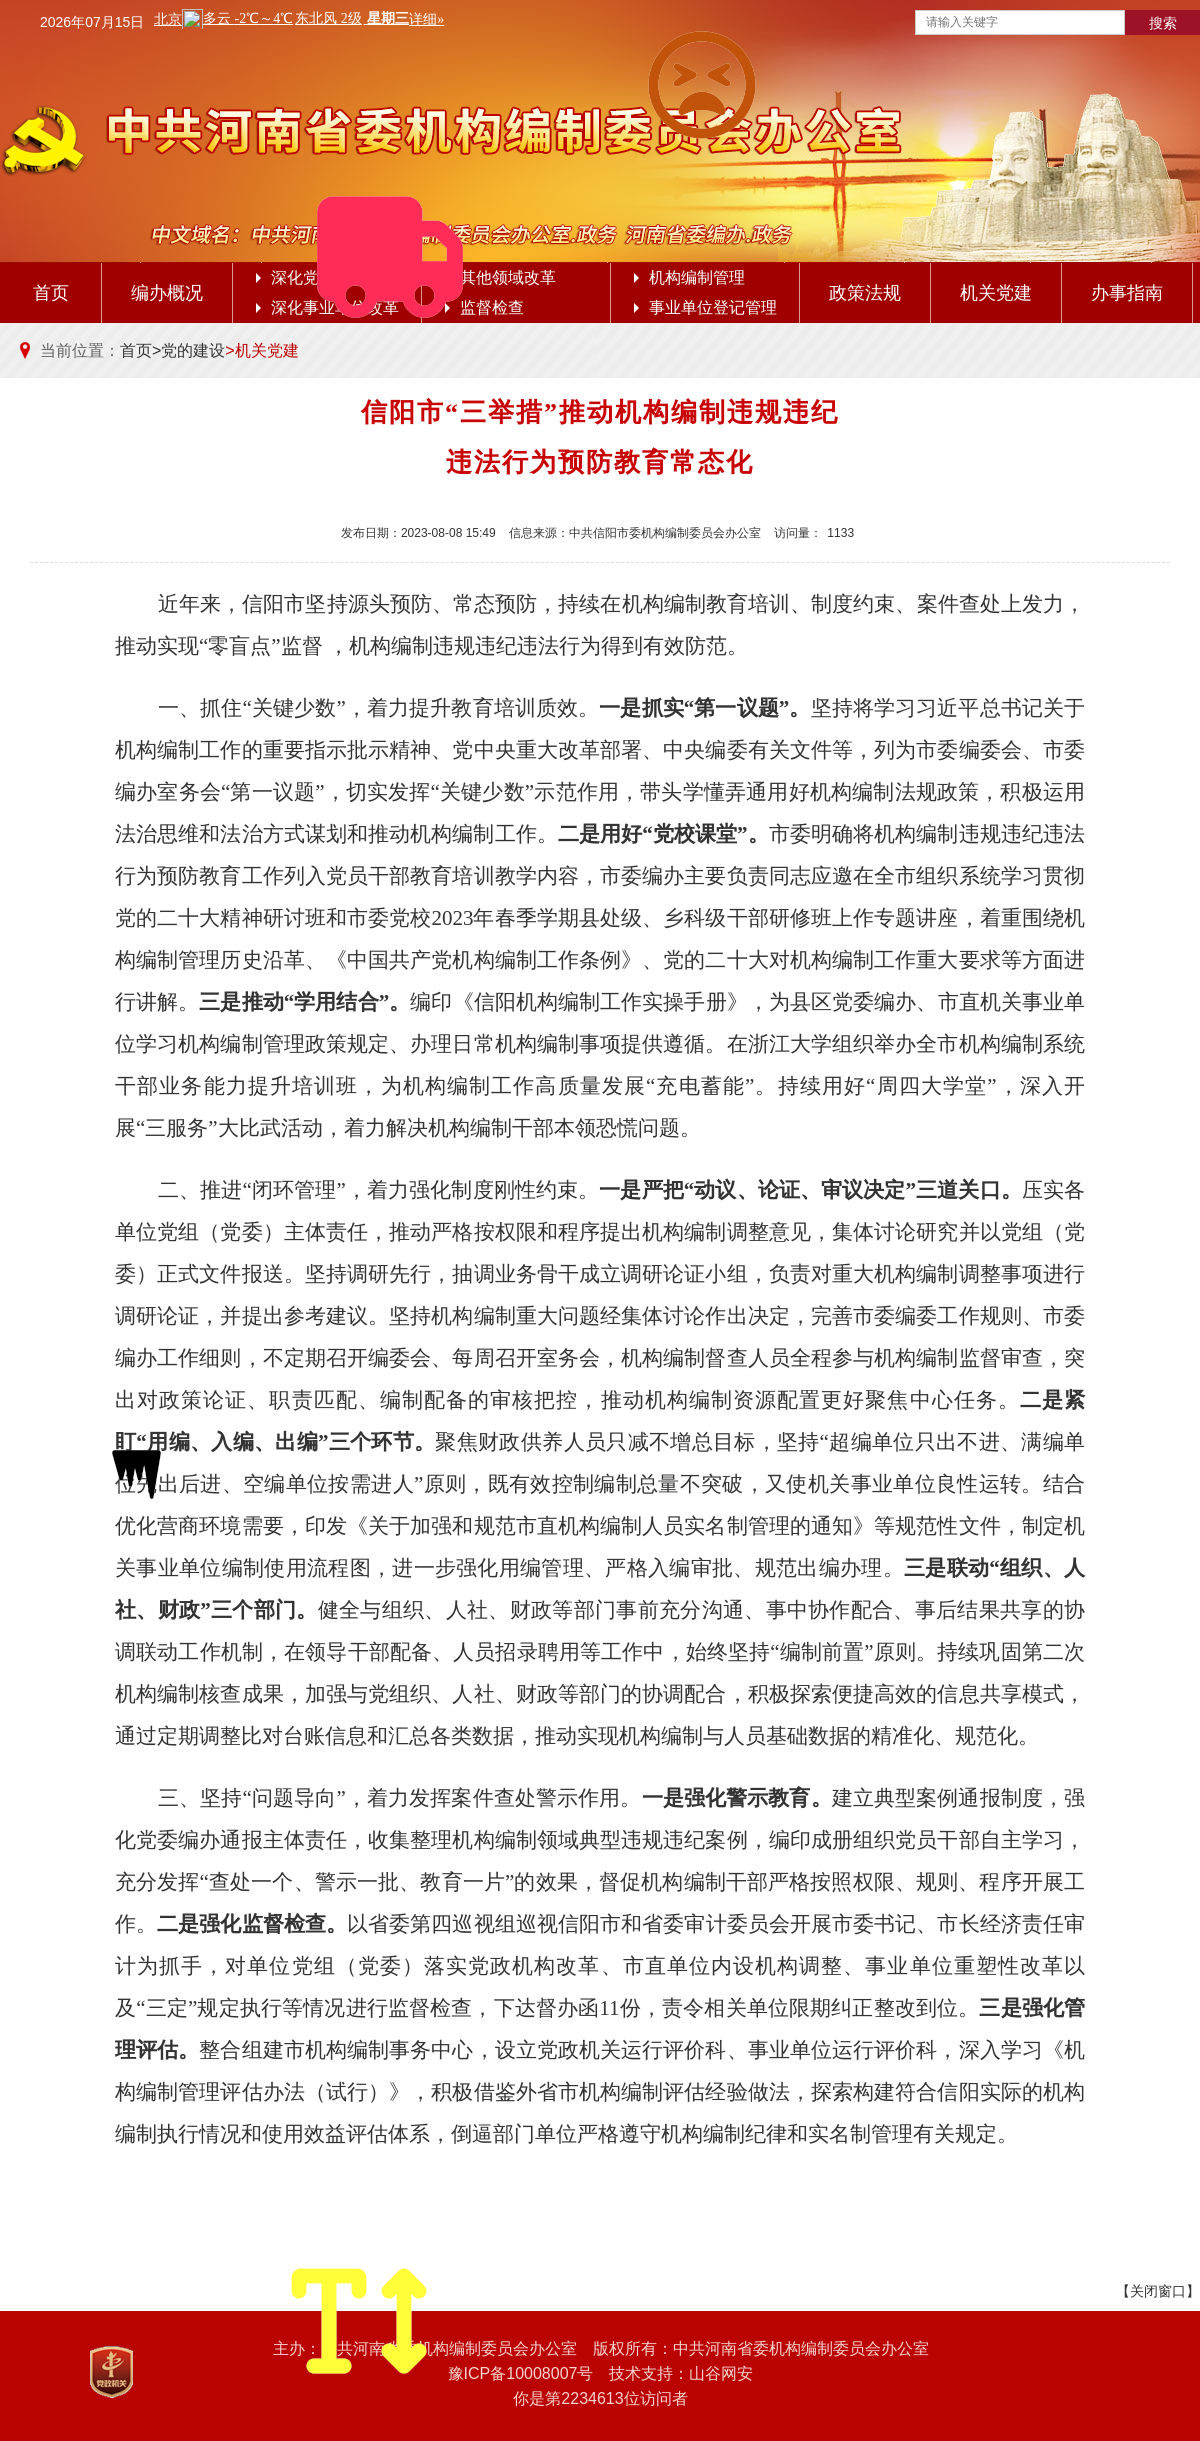  Describe the element at coordinates (359, 2321) in the screenshot. I see `adjust text height or line spacing` at that location.